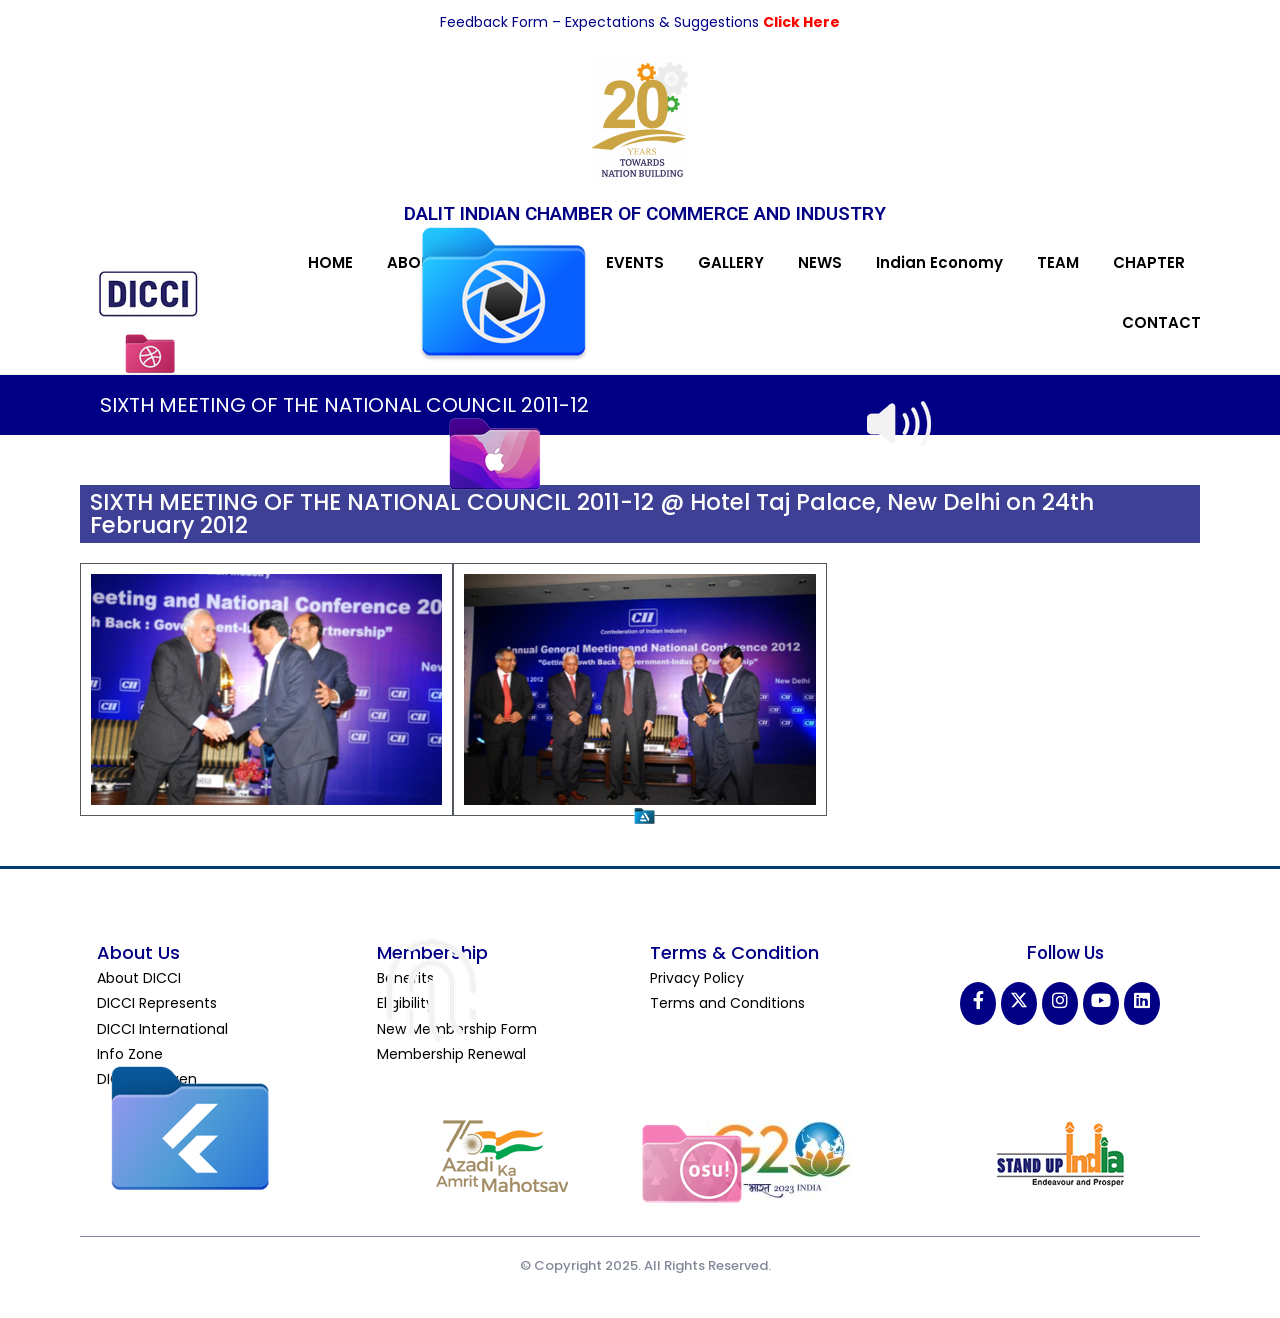 The height and width of the screenshot is (1318, 1280). Describe the element at coordinates (189, 1132) in the screenshot. I see `open flutter project folder` at that location.